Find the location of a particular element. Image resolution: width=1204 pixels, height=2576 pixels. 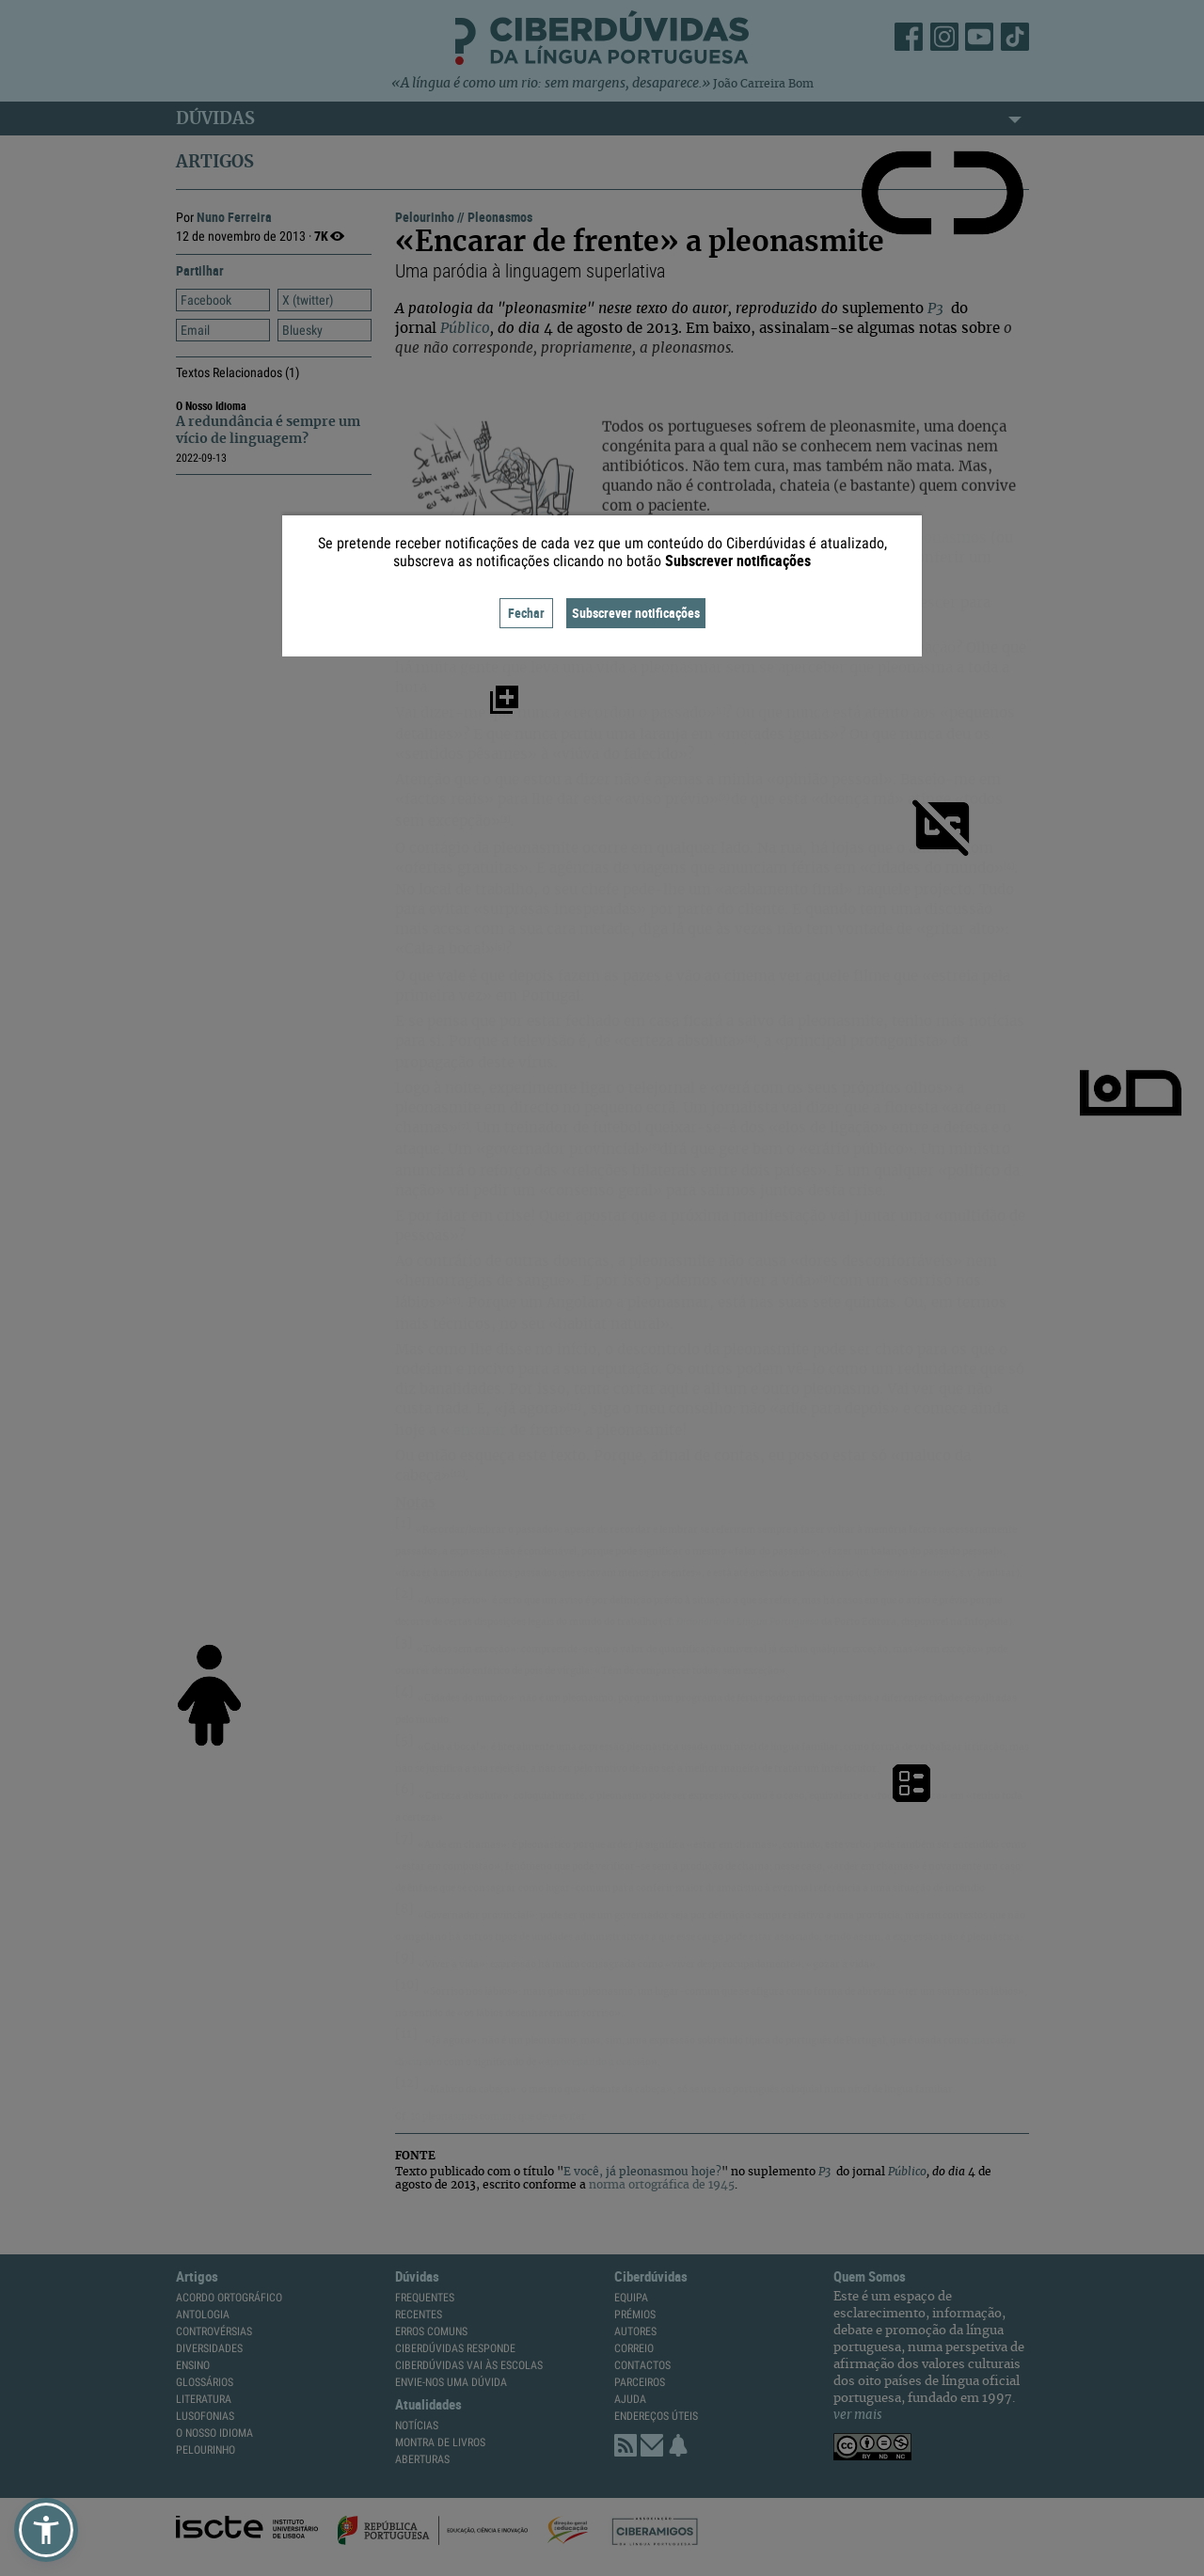

view ballot or voting options is located at coordinates (911, 1783).